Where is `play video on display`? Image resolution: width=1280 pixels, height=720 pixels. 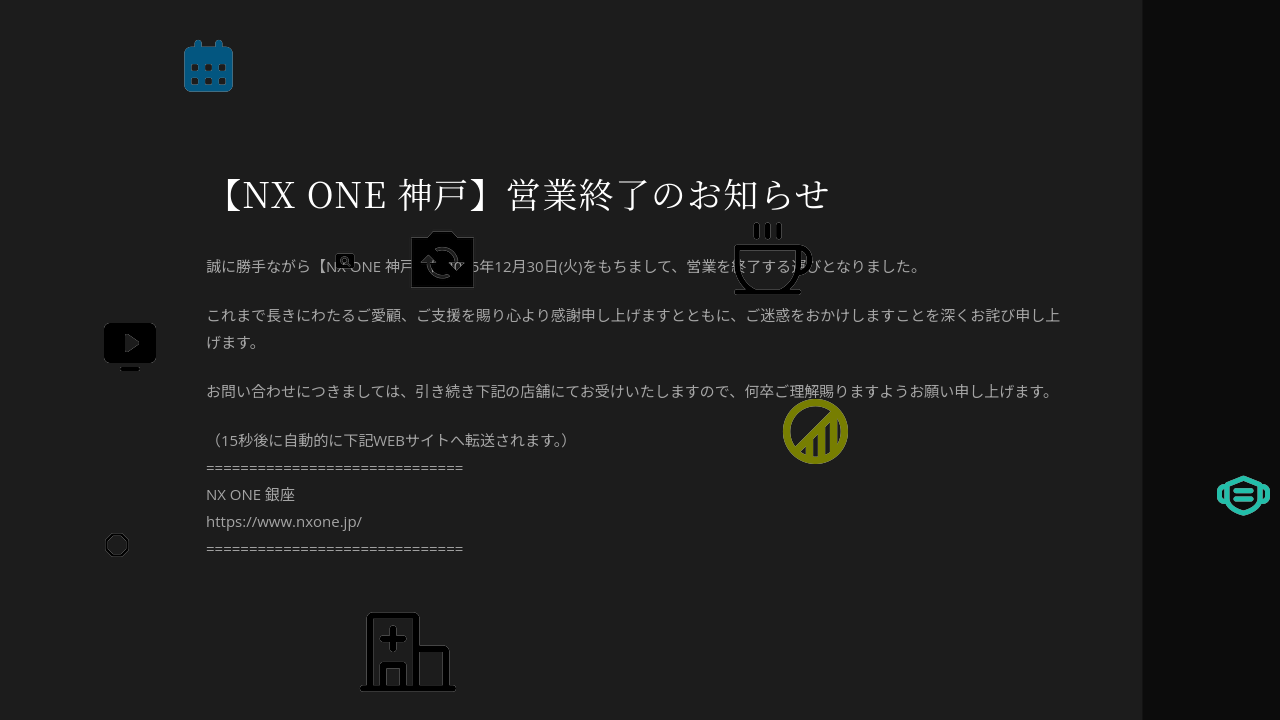
play video on display is located at coordinates (130, 345).